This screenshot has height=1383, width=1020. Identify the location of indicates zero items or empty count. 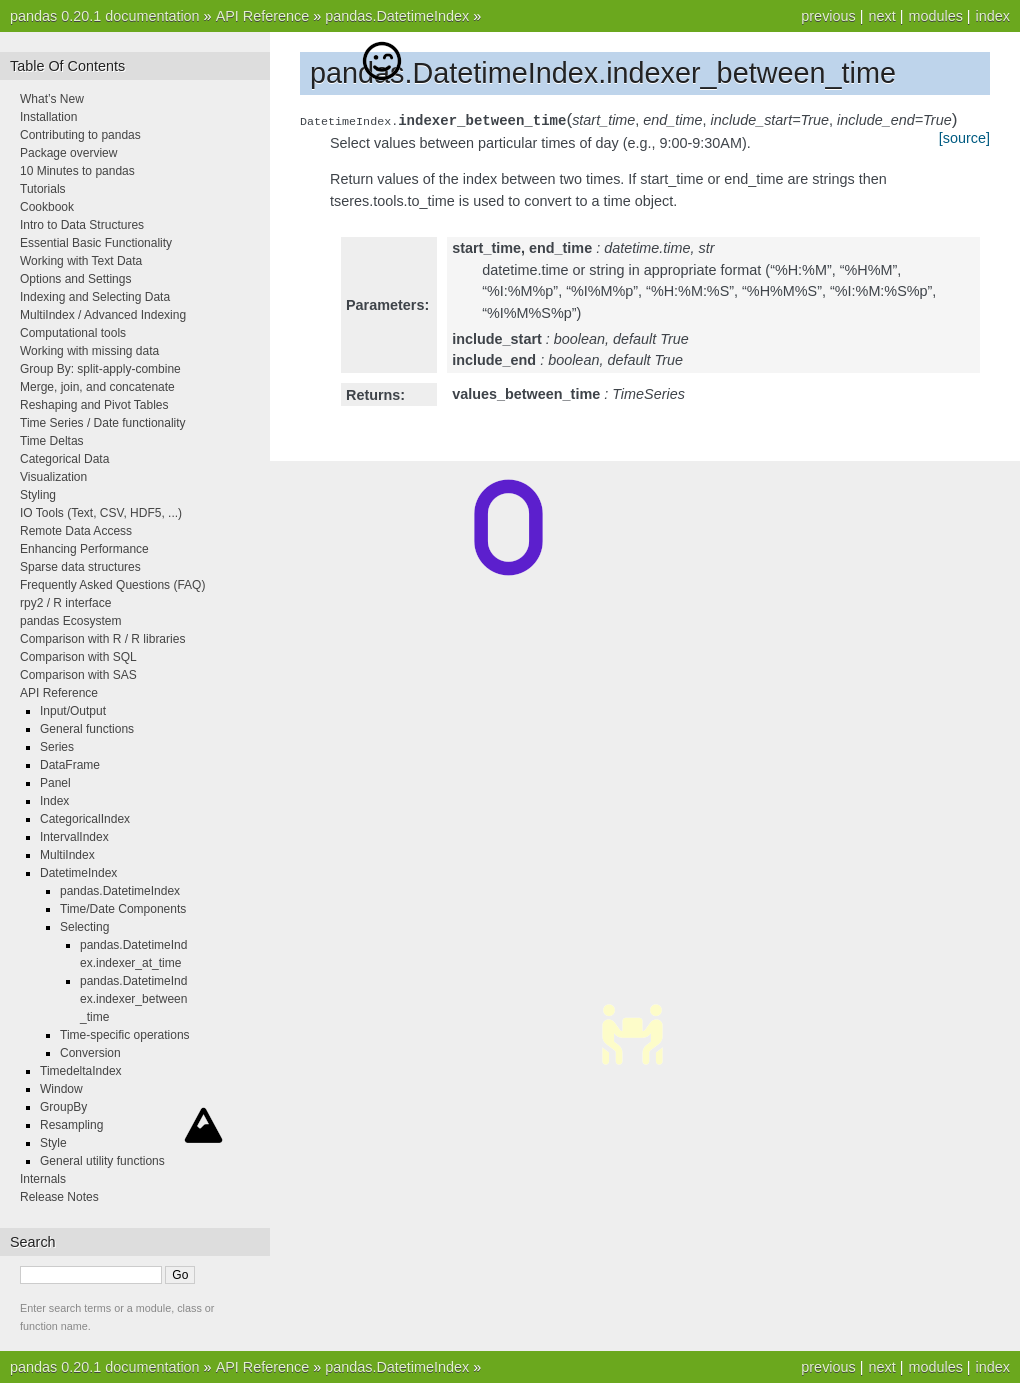
(508, 527).